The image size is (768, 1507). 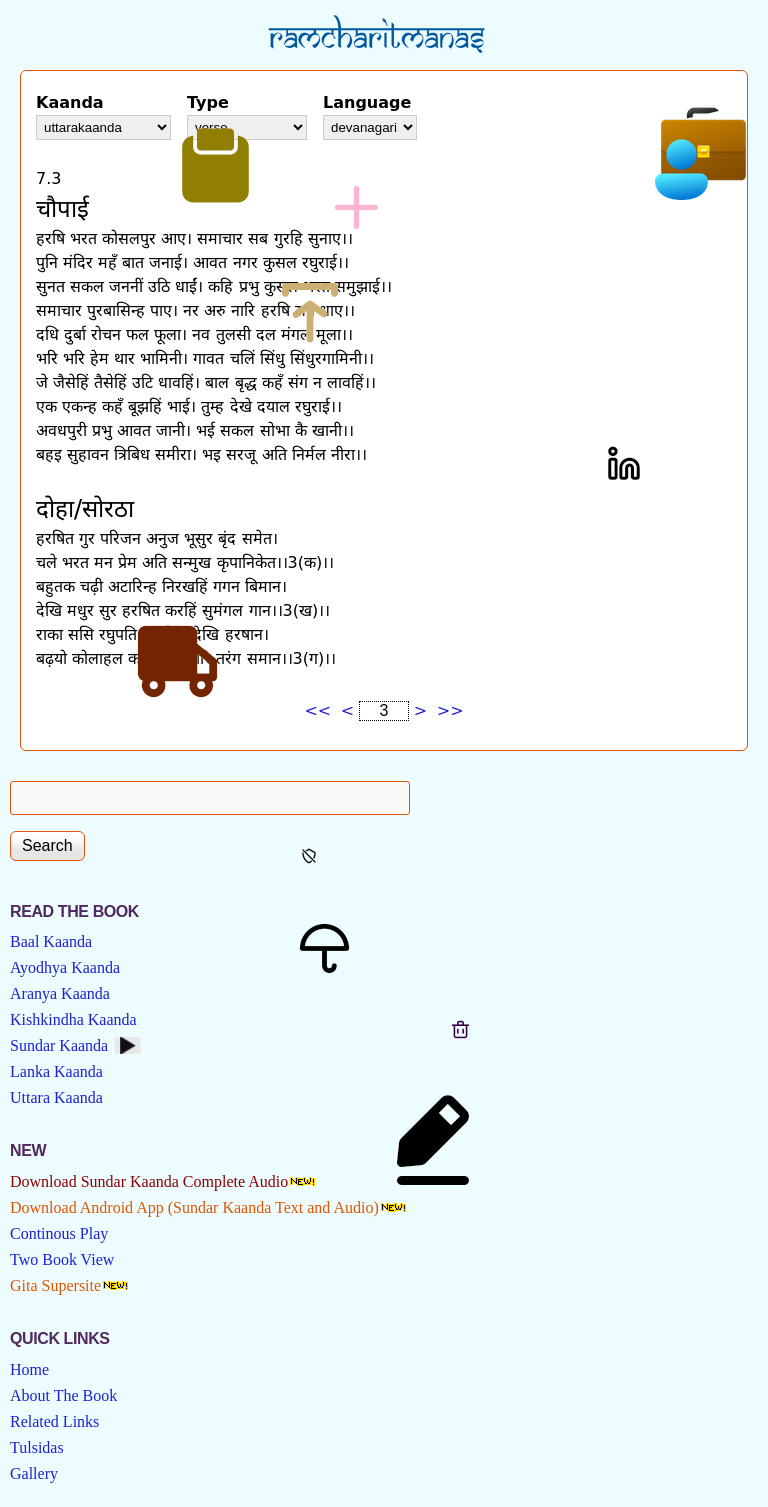 I want to click on disable security protection, so click(x=309, y=856).